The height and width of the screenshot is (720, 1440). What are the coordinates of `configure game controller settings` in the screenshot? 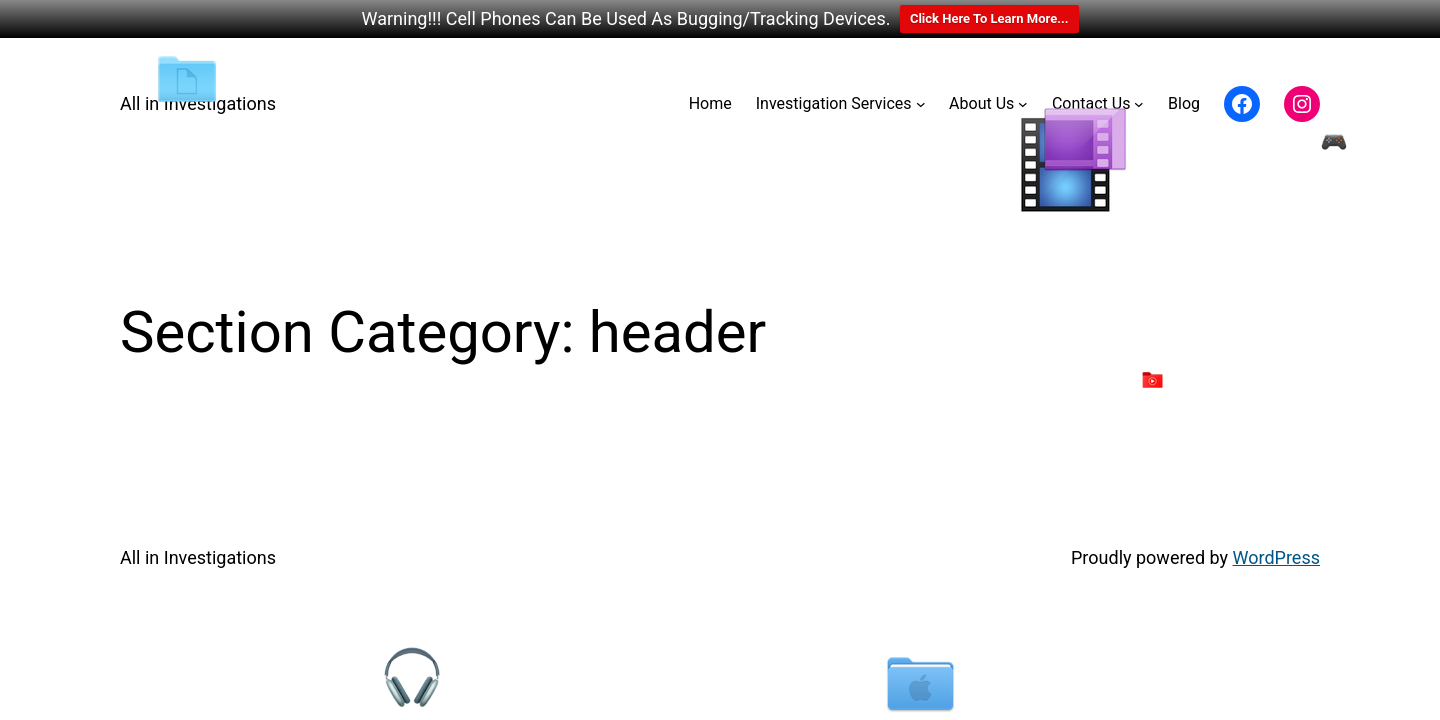 It's located at (1334, 142).